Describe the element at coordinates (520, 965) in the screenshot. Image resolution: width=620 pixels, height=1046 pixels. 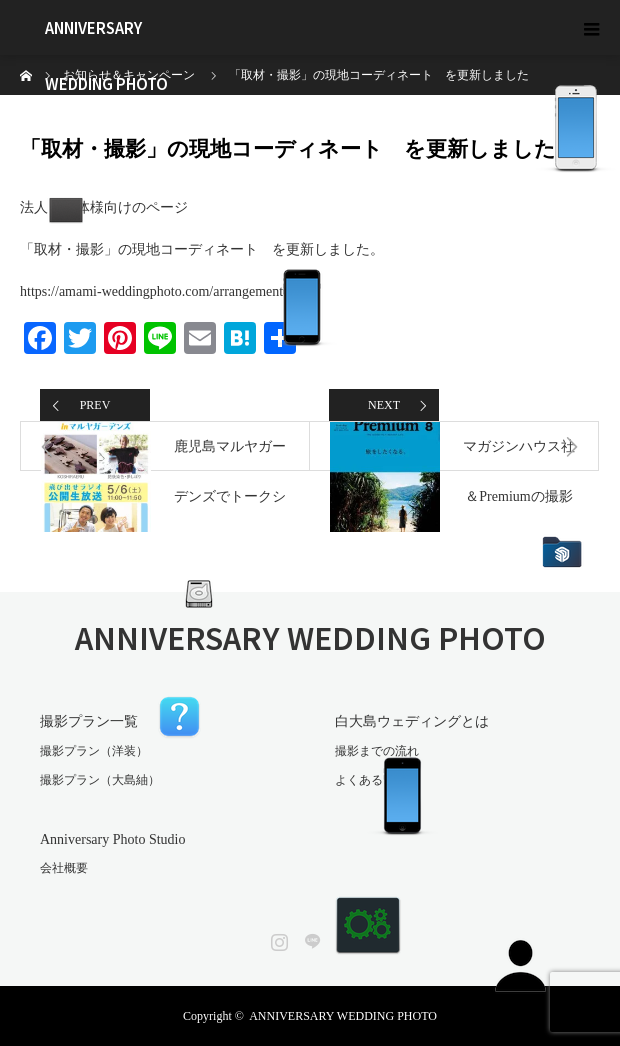
I see `view user profile` at that location.